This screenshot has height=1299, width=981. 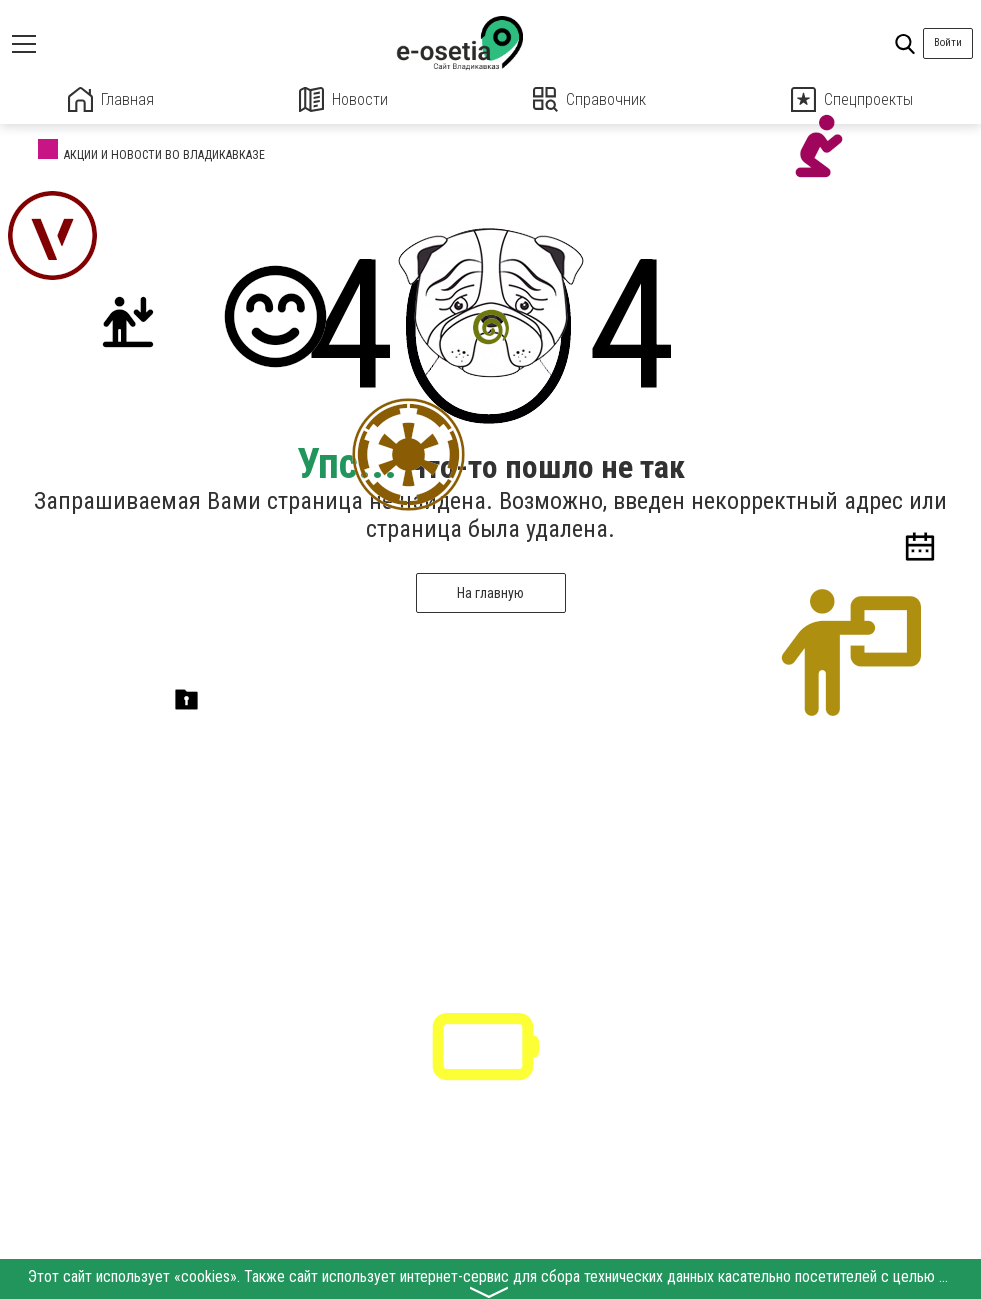 What do you see at coordinates (128, 322) in the screenshot?
I see `download user profile` at bounding box center [128, 322].